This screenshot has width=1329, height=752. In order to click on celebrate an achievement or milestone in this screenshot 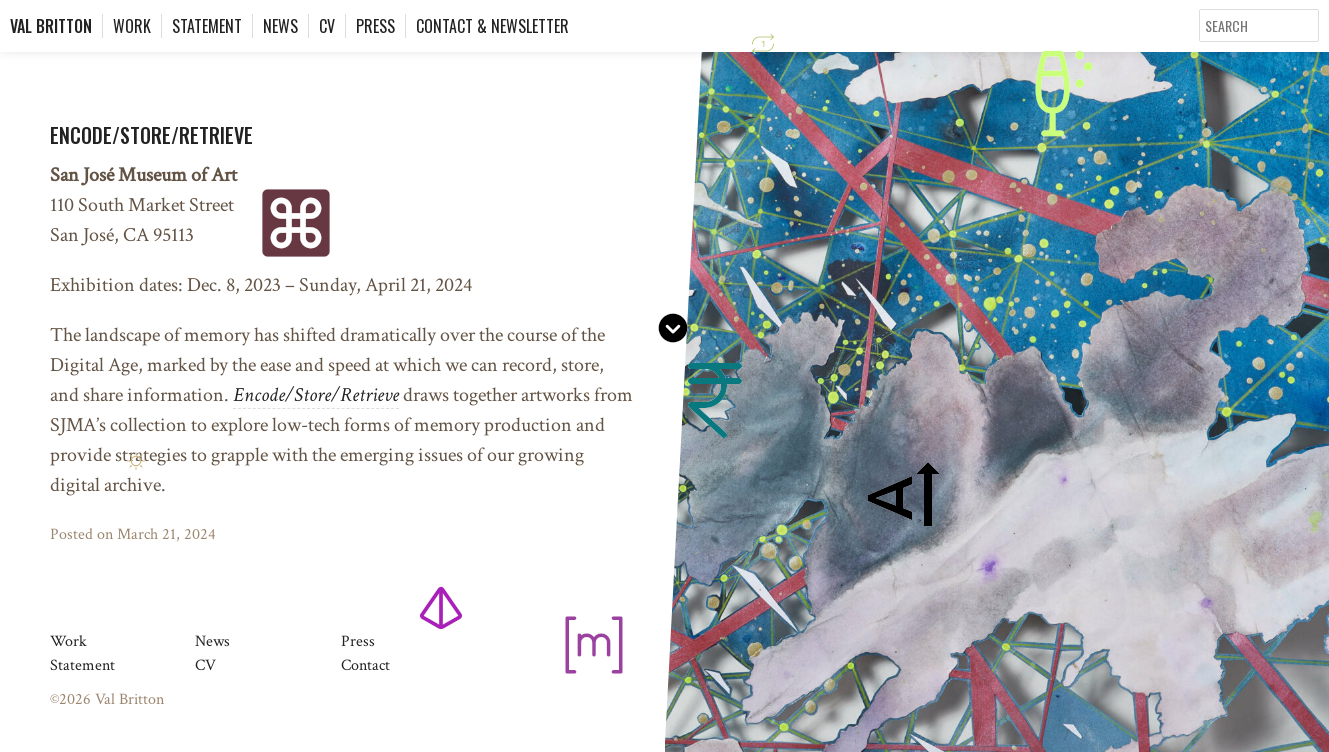, I will do `click(1055, 93)`.